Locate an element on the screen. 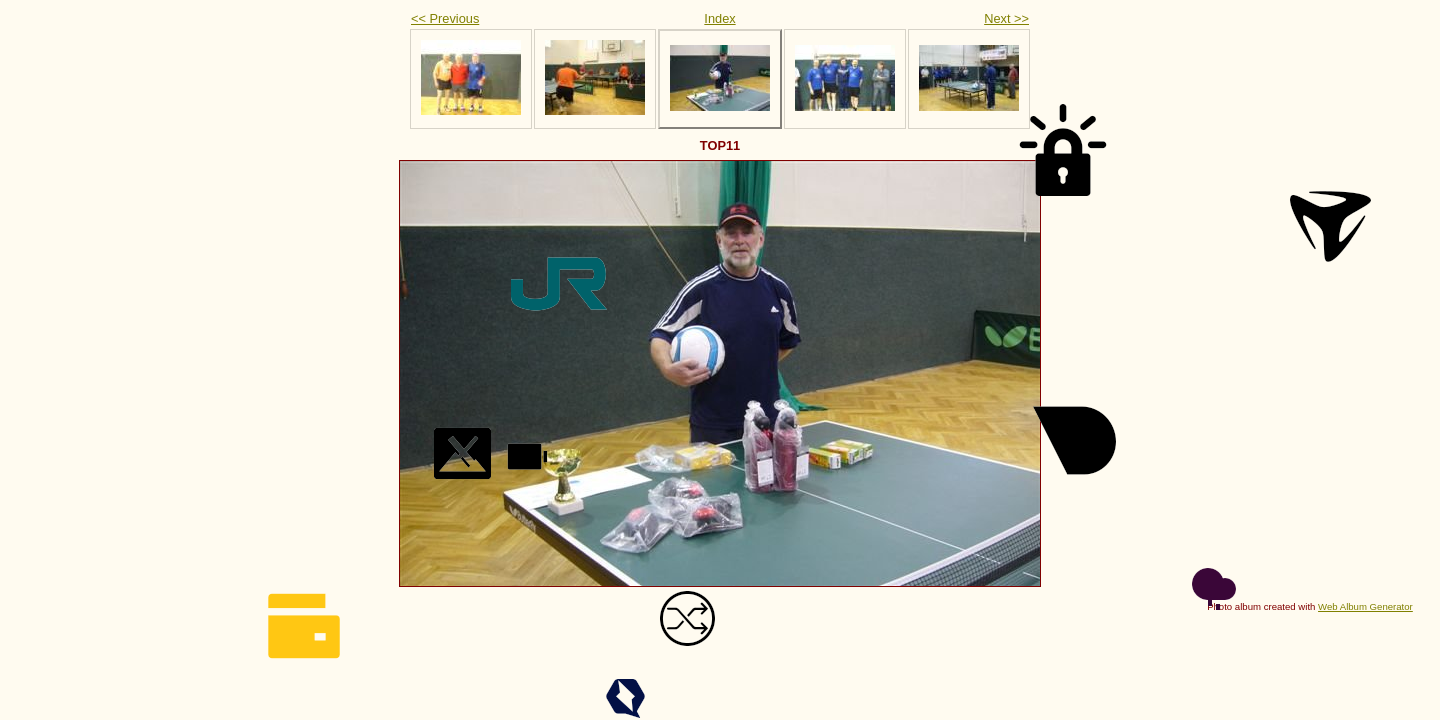  freenet brand logo is located at coordinates (1330, 226).